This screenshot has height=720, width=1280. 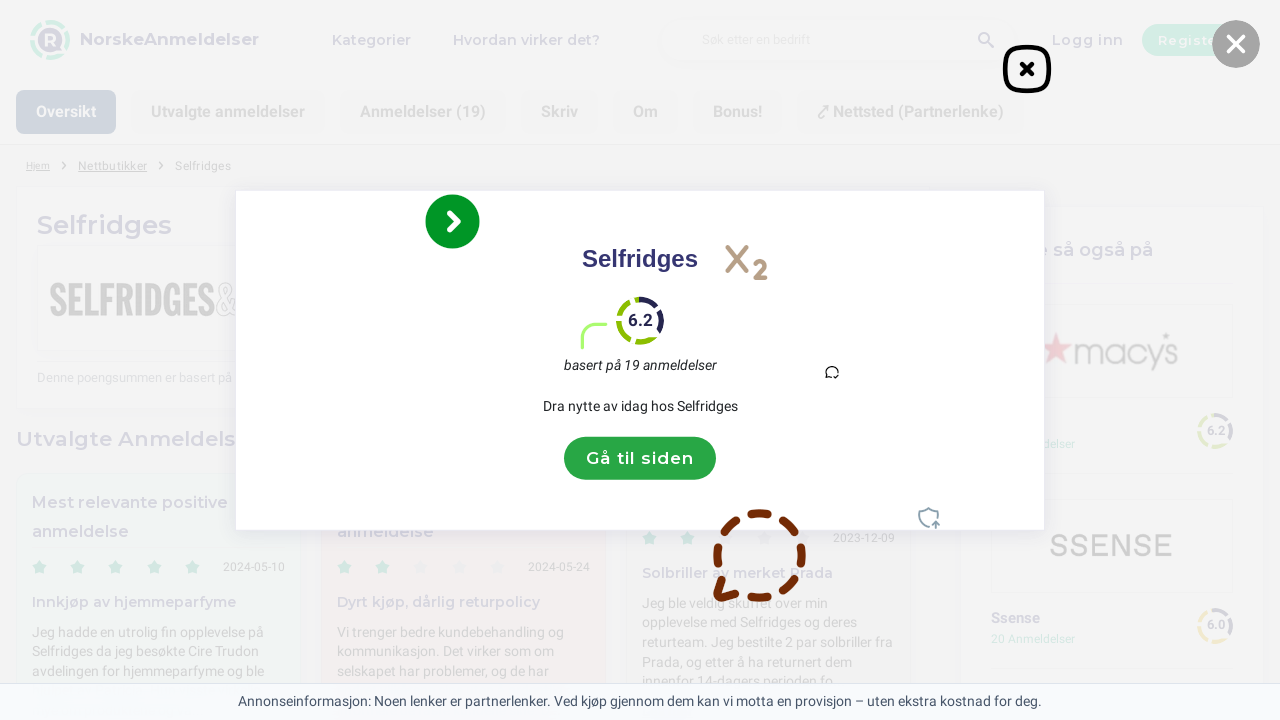 I want to click on message sending in progress, so click(x=759, y=555).